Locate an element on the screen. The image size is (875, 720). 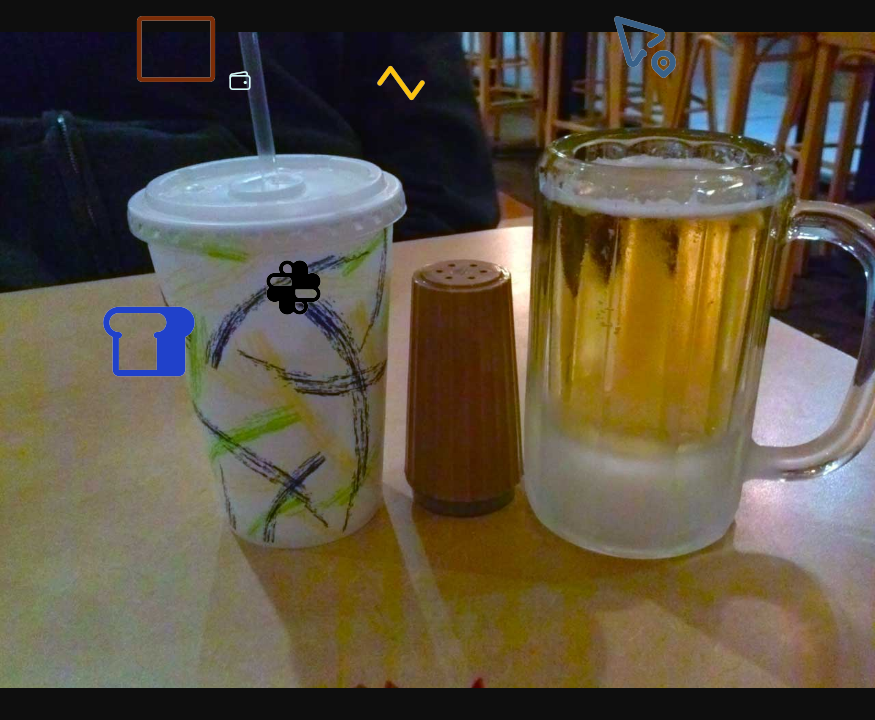
open Slack messaging app is located at coordinates (293, 287).